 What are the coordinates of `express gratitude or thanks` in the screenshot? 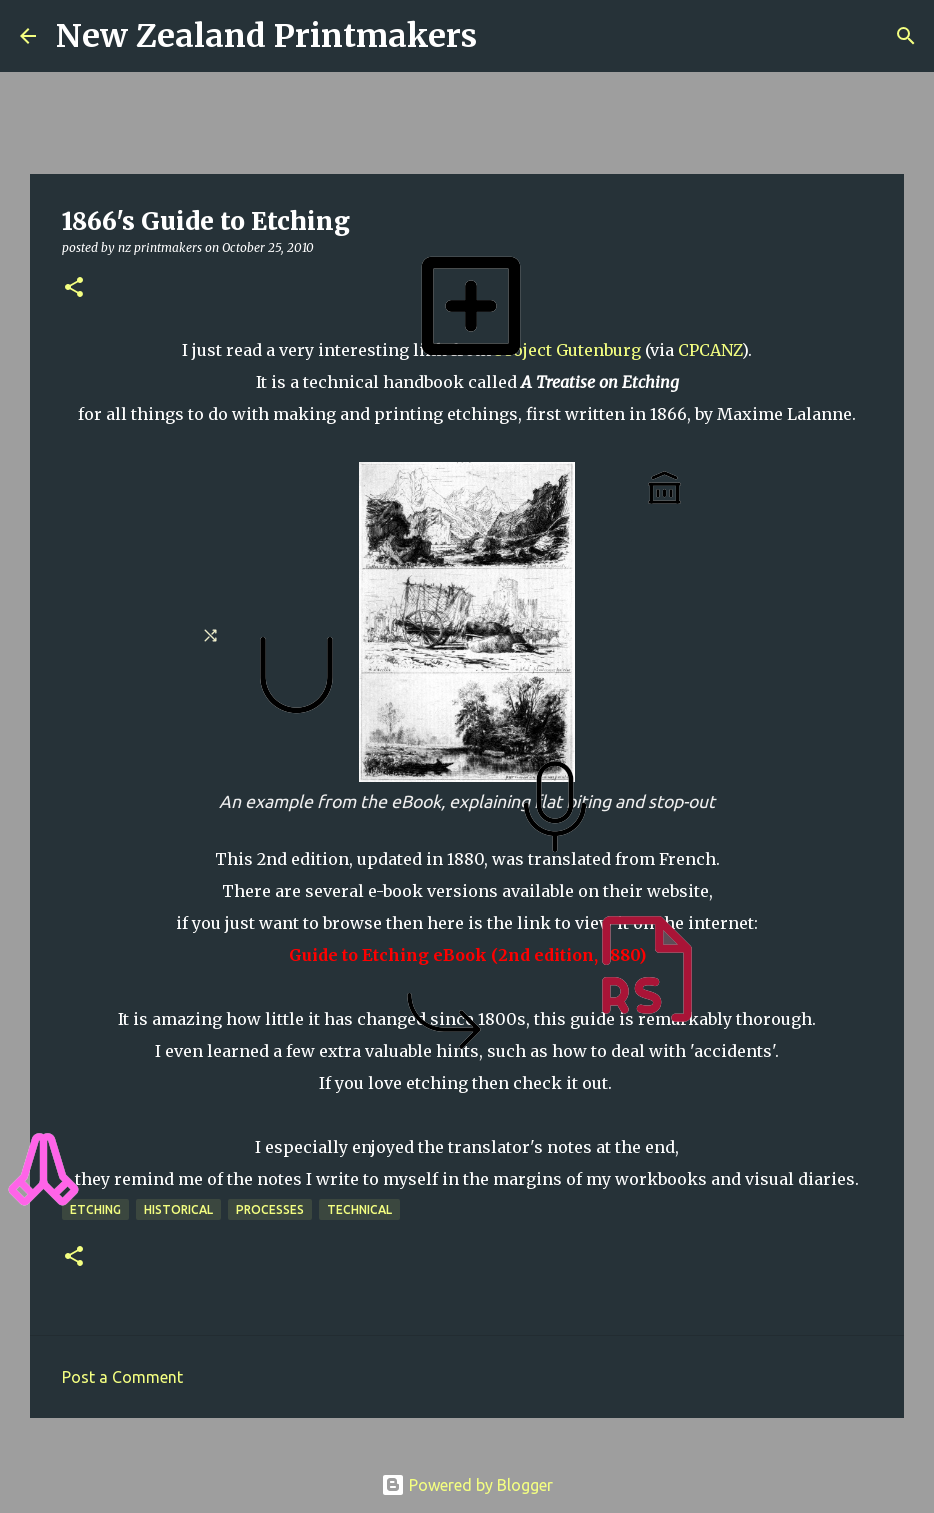 It's located at (43, 1170).